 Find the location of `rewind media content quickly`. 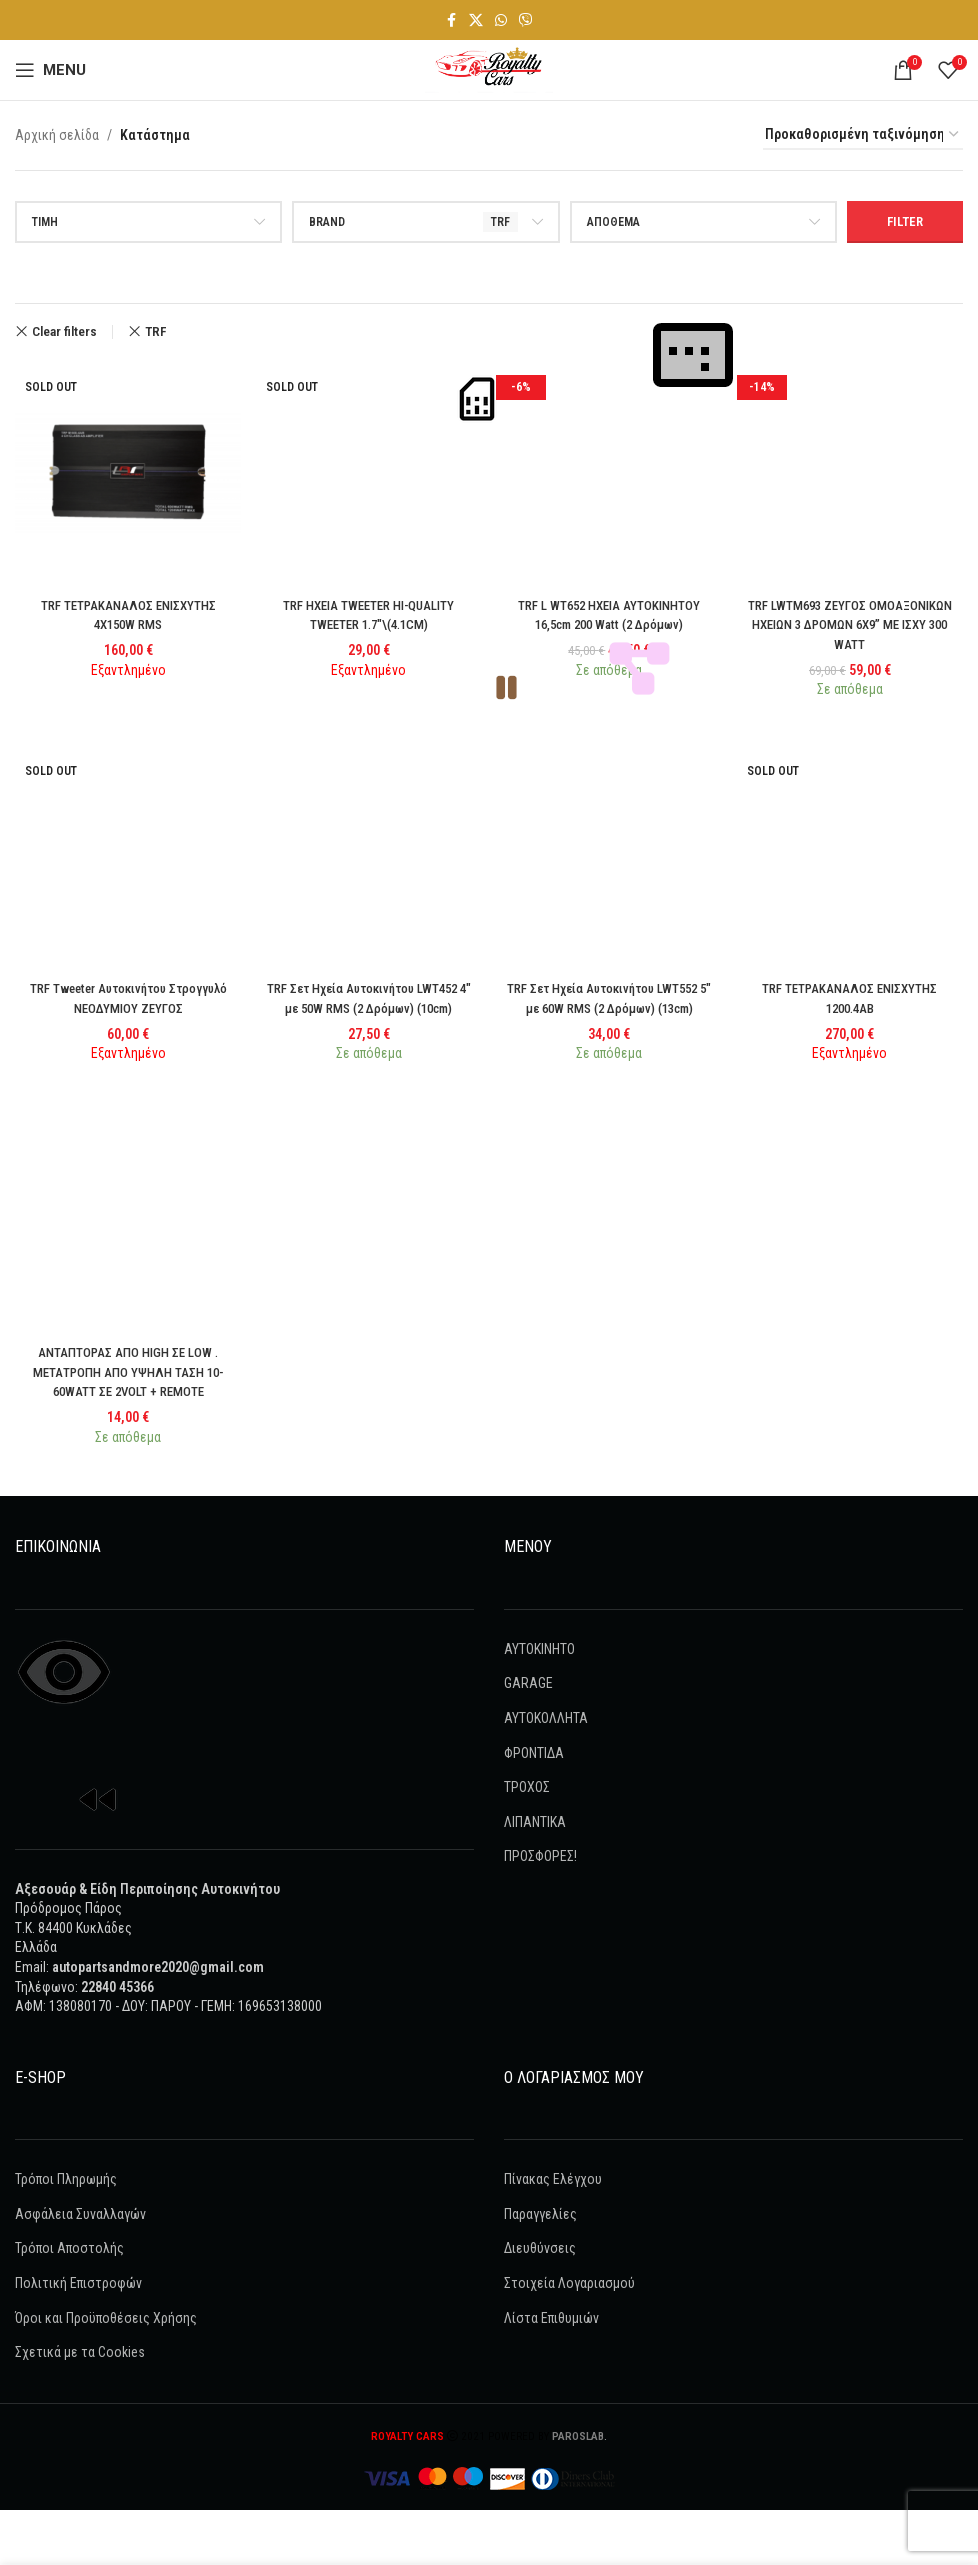

rewind media content quickly is located at coordinates (98, 1799).